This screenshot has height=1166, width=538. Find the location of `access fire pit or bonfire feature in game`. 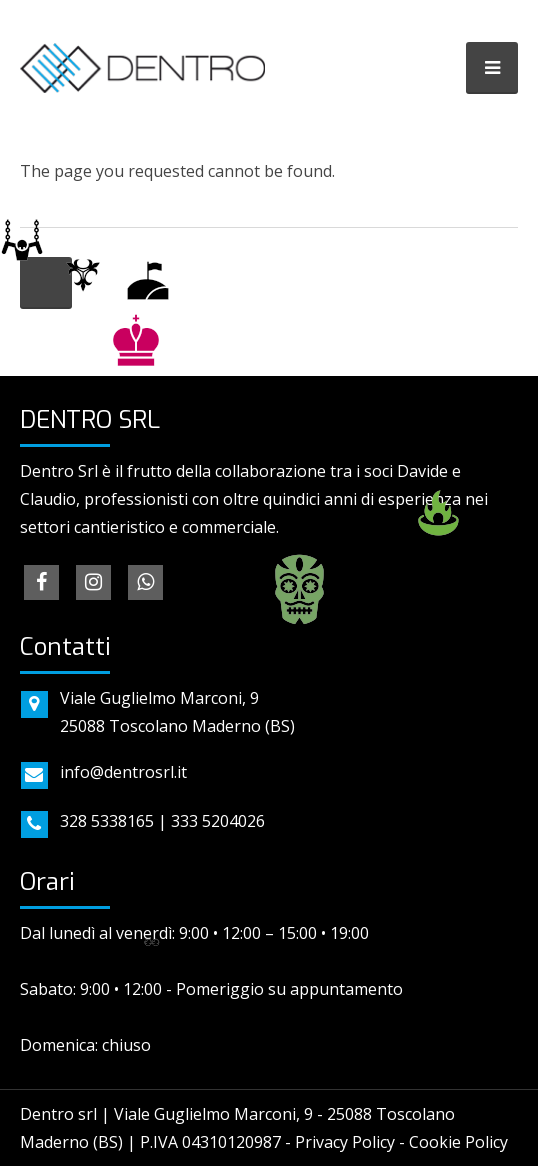

access fire pit or bonfire feature in game is located at coordinates (438, 513).